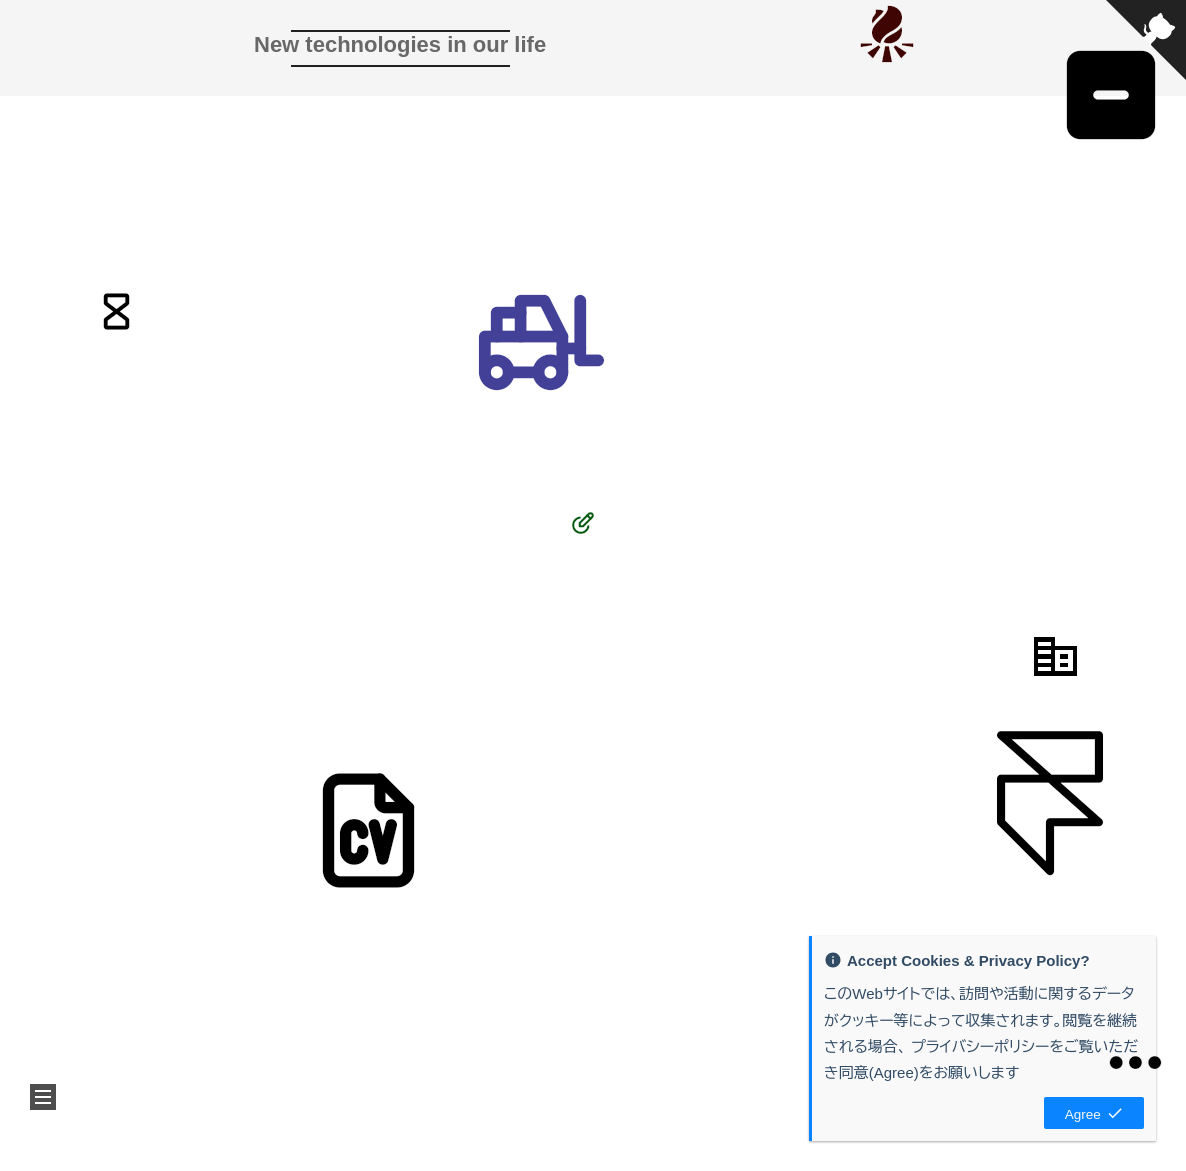 The height and width of the screenshot is (1171, 1186). I want to click on view organization or company settings, so click(1055, 656).